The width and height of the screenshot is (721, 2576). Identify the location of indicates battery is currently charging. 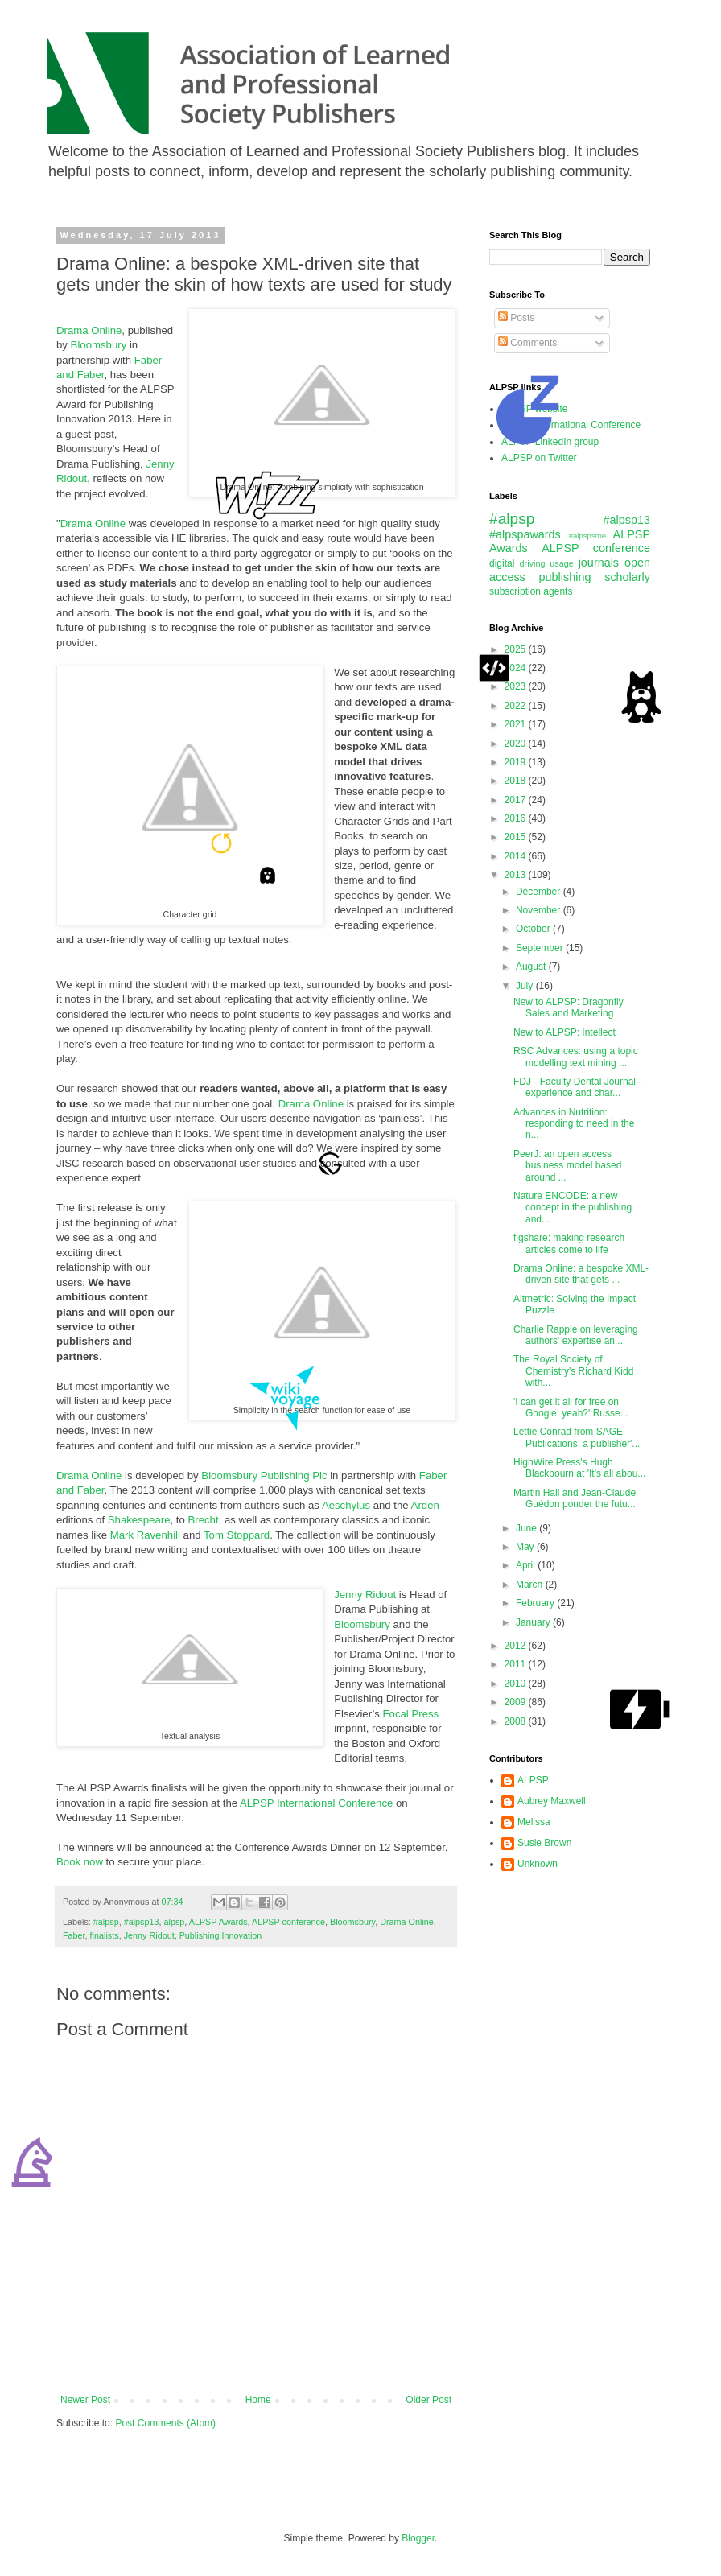
(638, 1709).